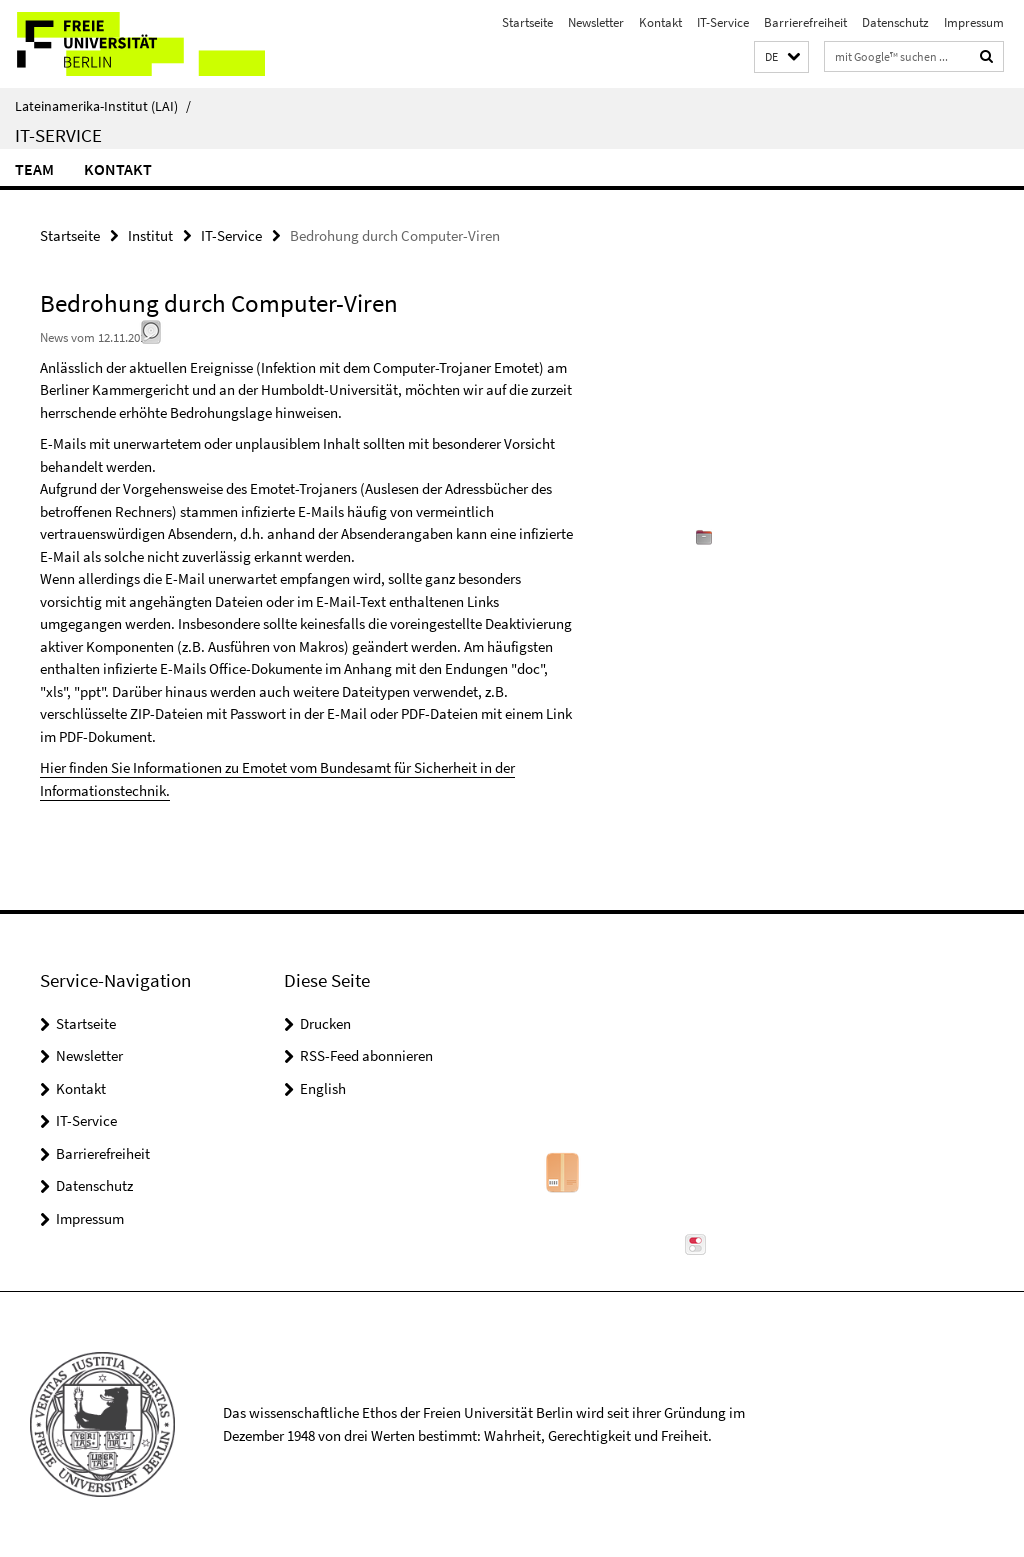 The image size is (1024, 1557). What do you see at coordinates (695, 1244) in the screenshot?
I see `open gnome tweaks settings` at bounding box center [695, 1244].